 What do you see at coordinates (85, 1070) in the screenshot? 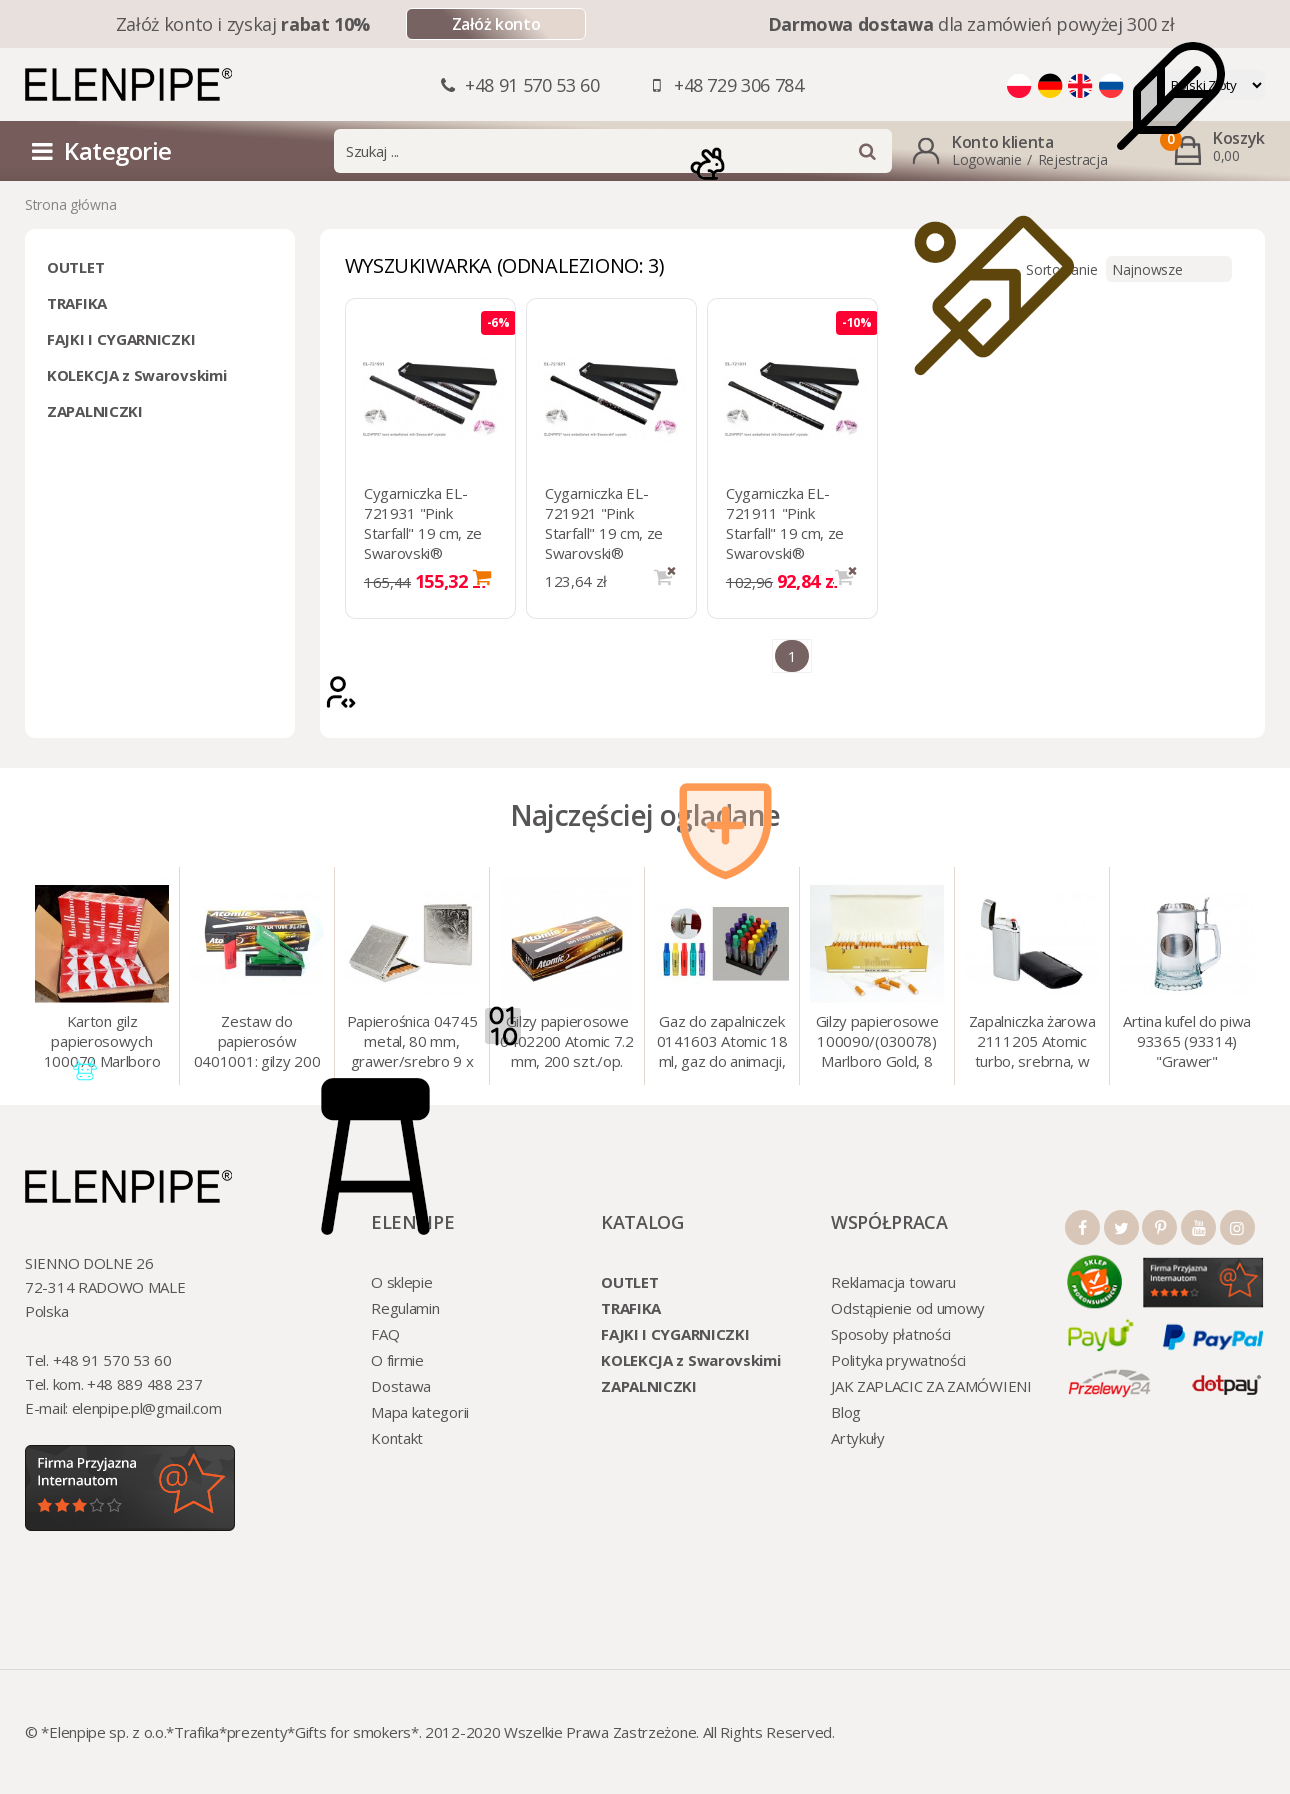
I see `access farm or agriculture features` at bounding box center [85, 1070].